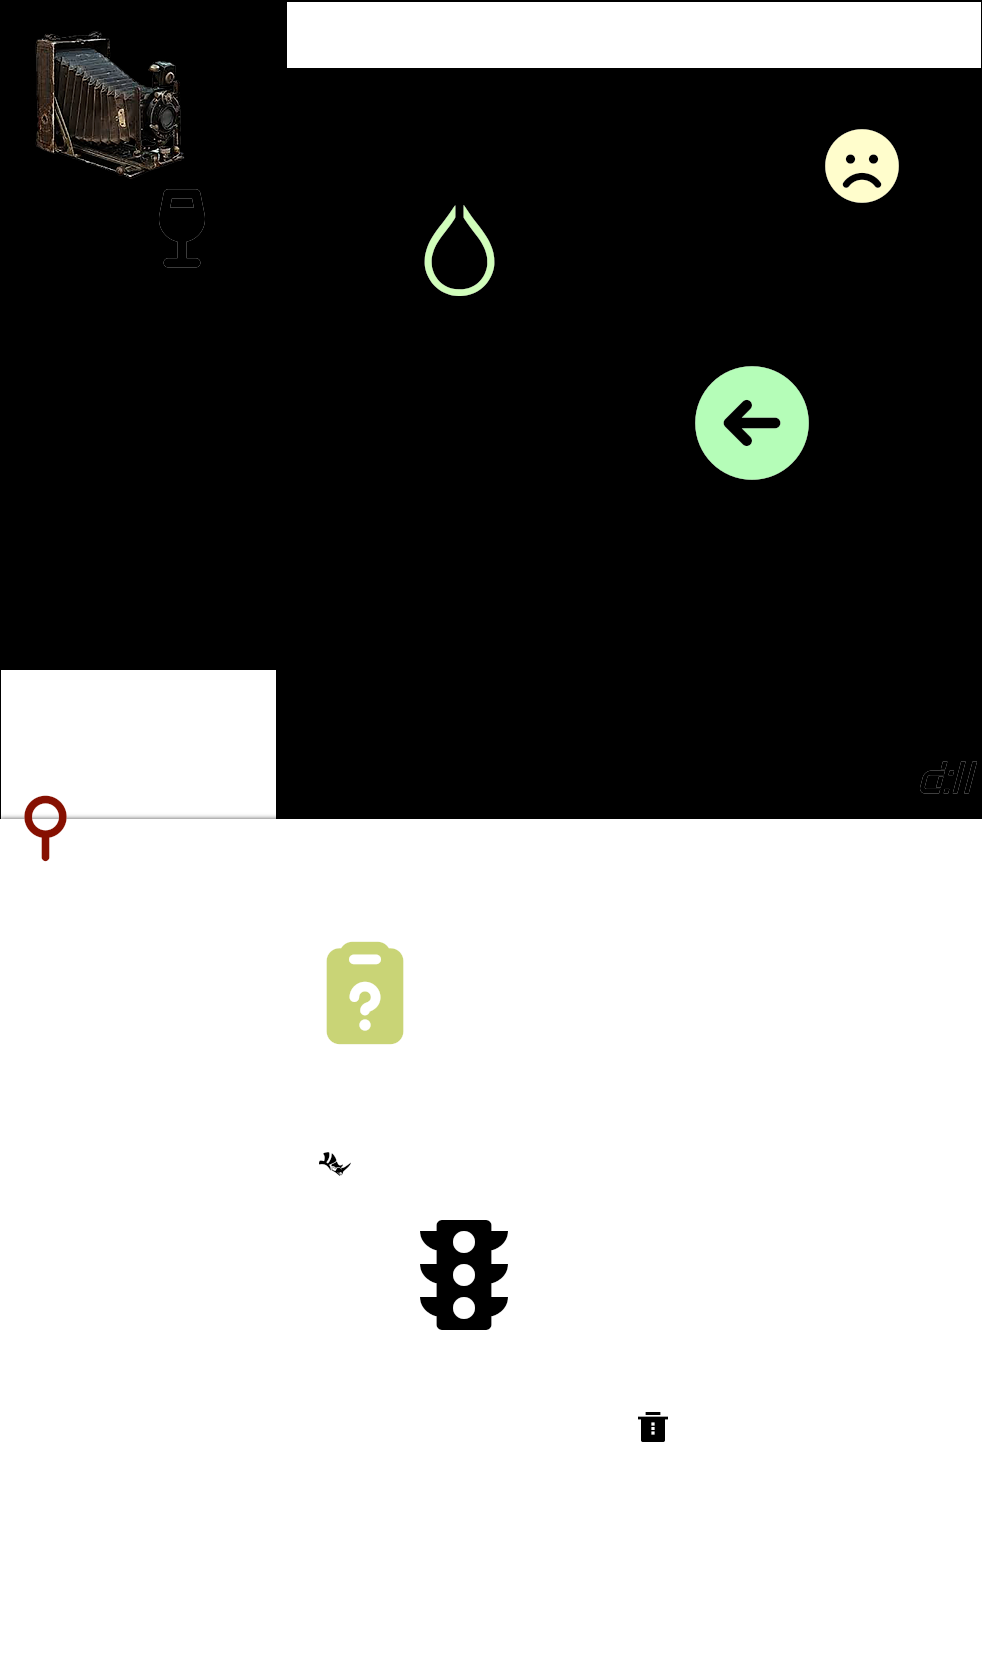 This screenshot has width=982, height=1666. What do you see at coordinates (948, 777) in the screenshot?
I see `cmplid brand logo` at bounding box center [948, 777].